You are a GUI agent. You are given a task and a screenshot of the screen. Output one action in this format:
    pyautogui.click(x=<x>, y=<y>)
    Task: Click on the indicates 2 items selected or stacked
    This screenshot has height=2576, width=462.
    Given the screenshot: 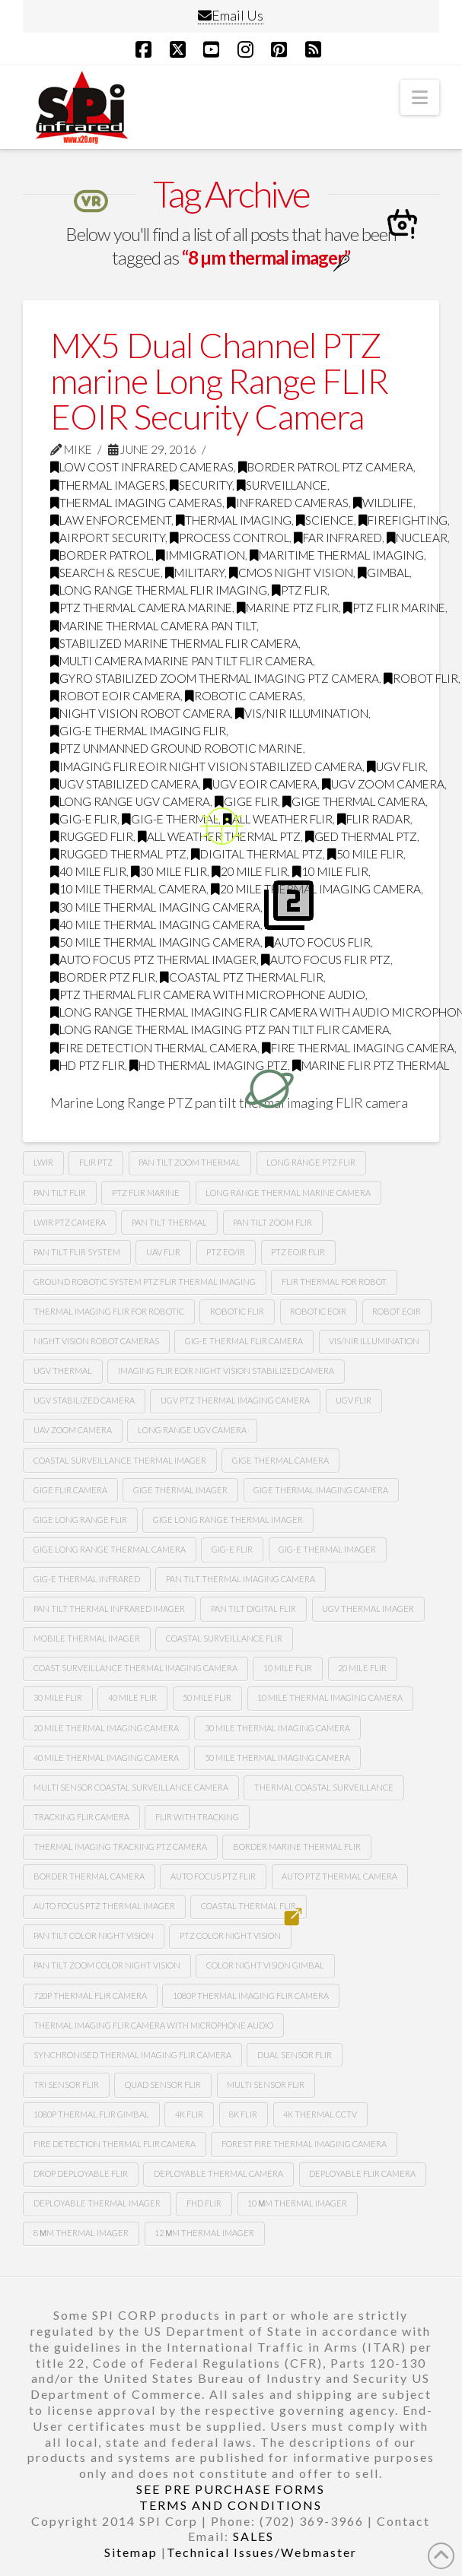 What is the action you would take?
    pyautogui.click(x=288, y=905)
    